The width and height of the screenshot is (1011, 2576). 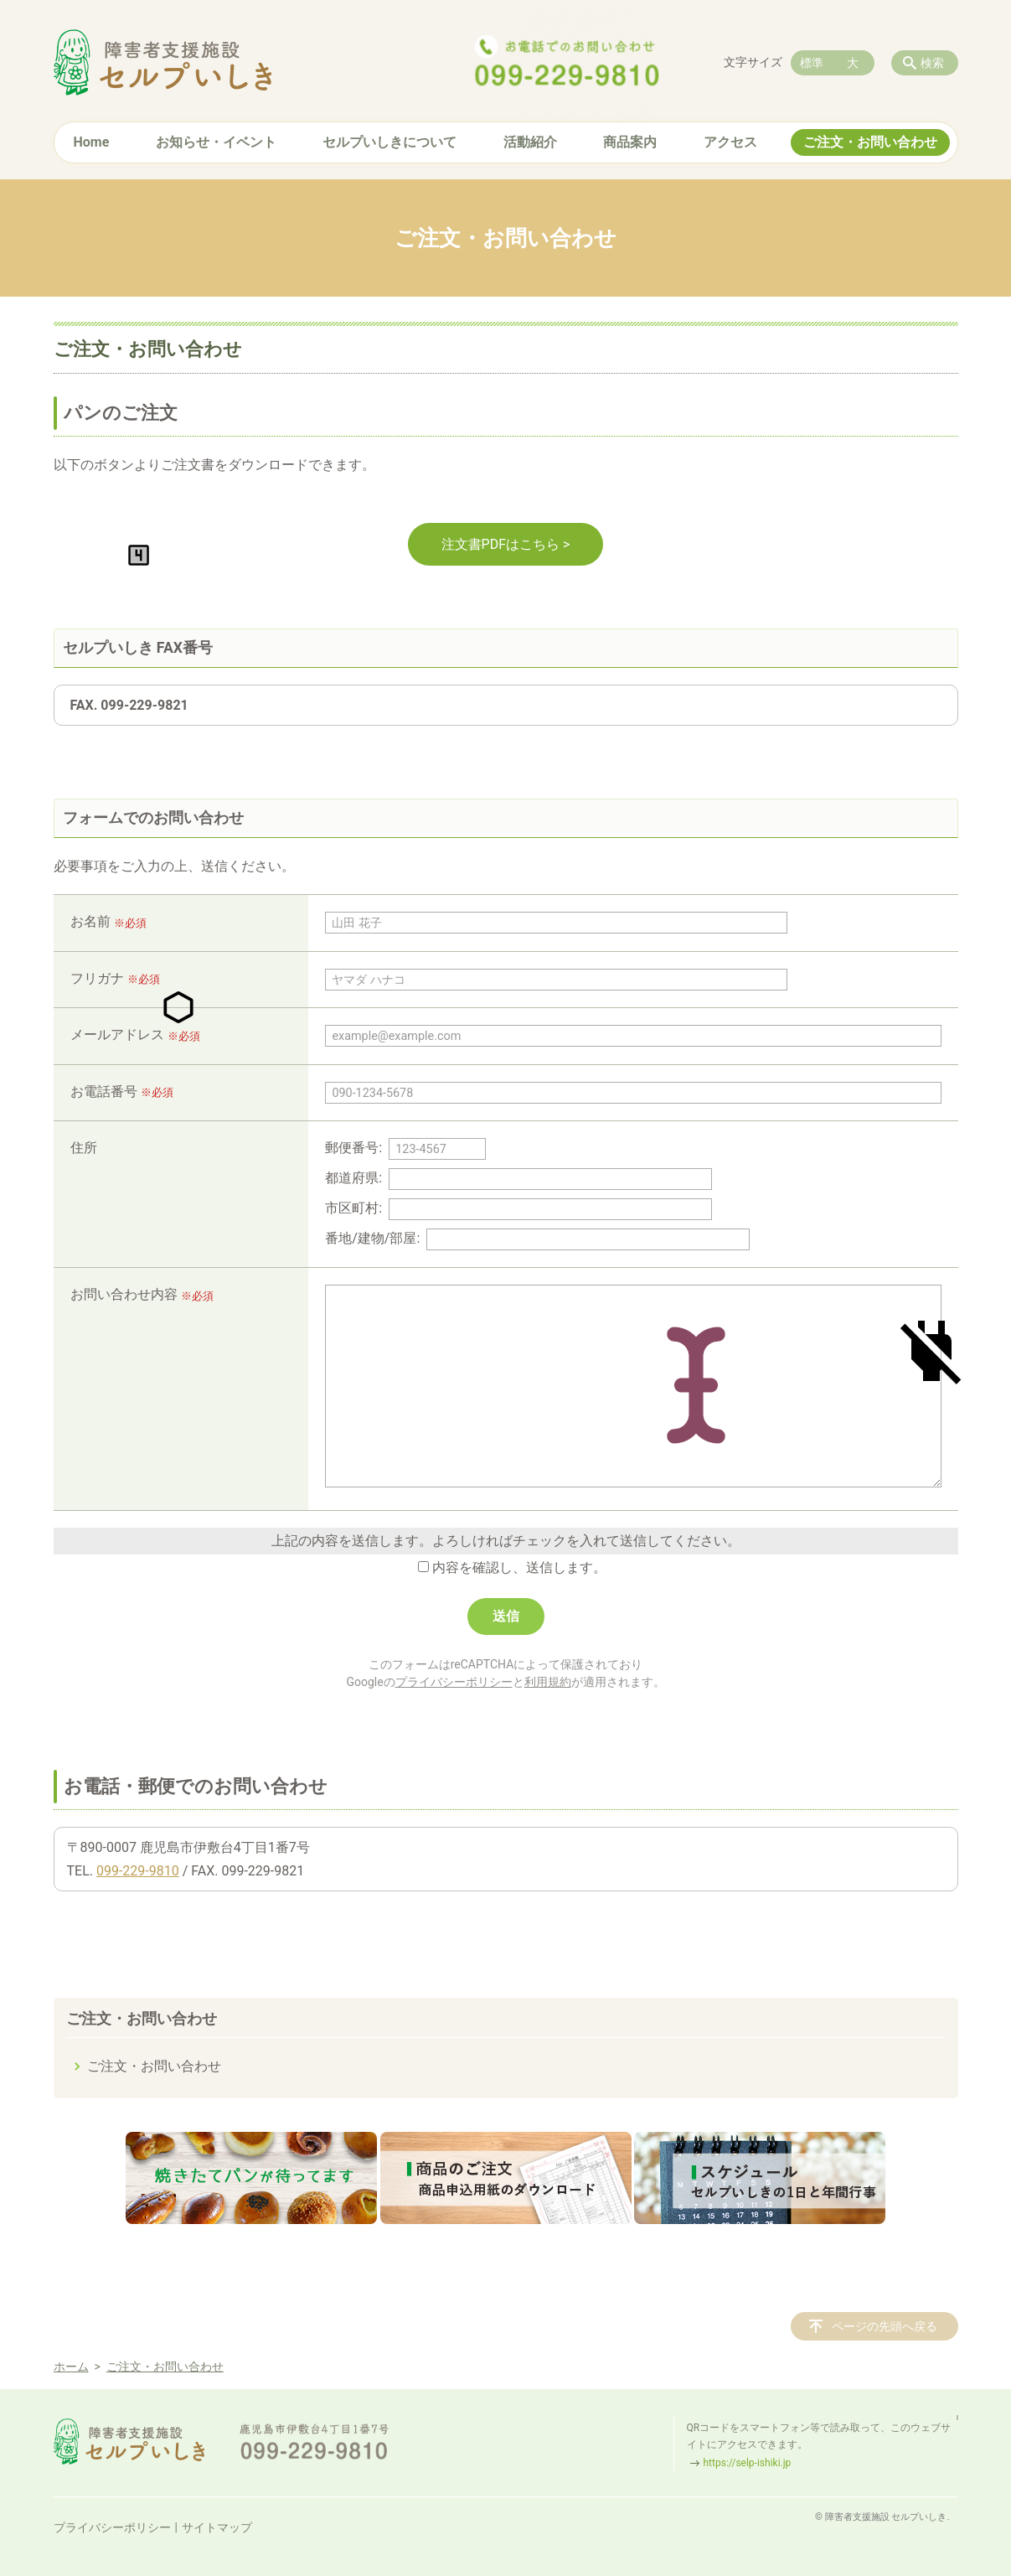 I want to click on text input field is active, so click(x=696, y=1385).